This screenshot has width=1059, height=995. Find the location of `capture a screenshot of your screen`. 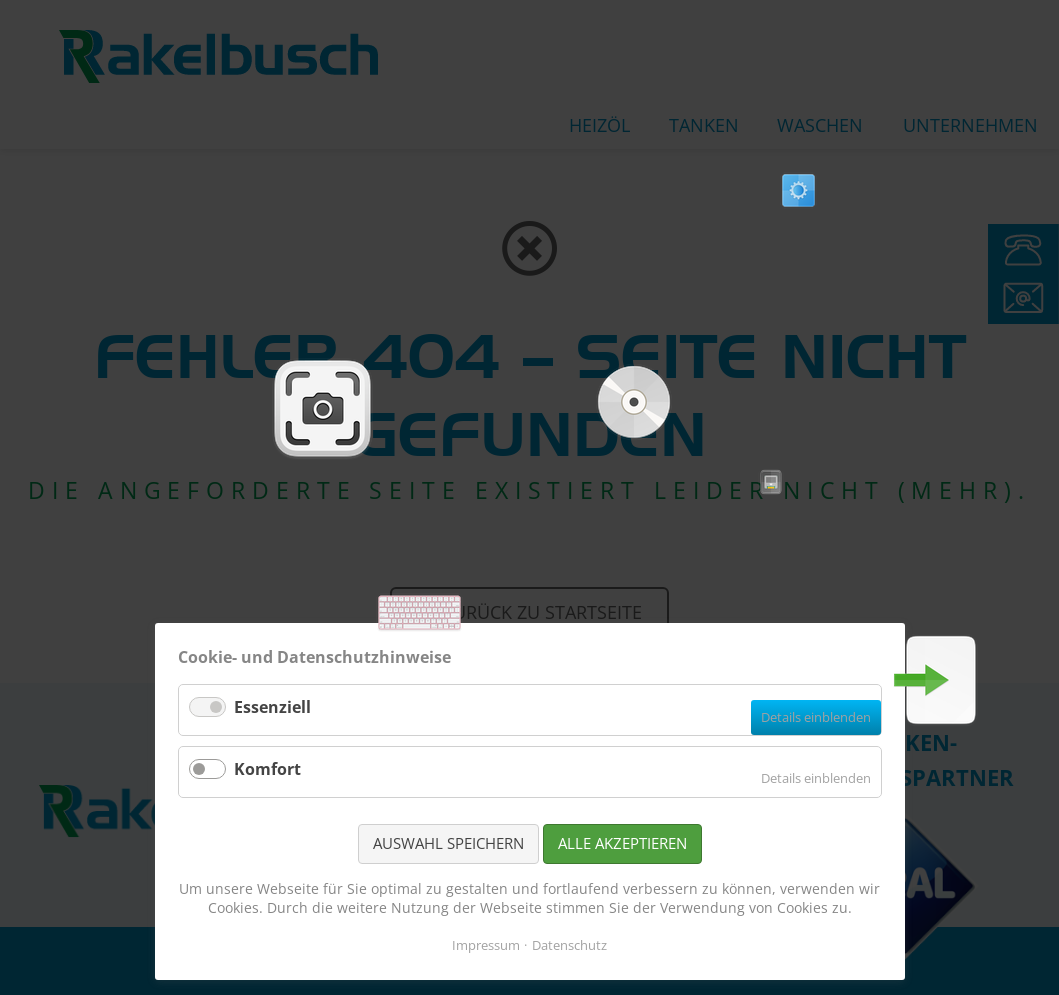

capture a screenshot of your screen is located at coordinates (322, 408).